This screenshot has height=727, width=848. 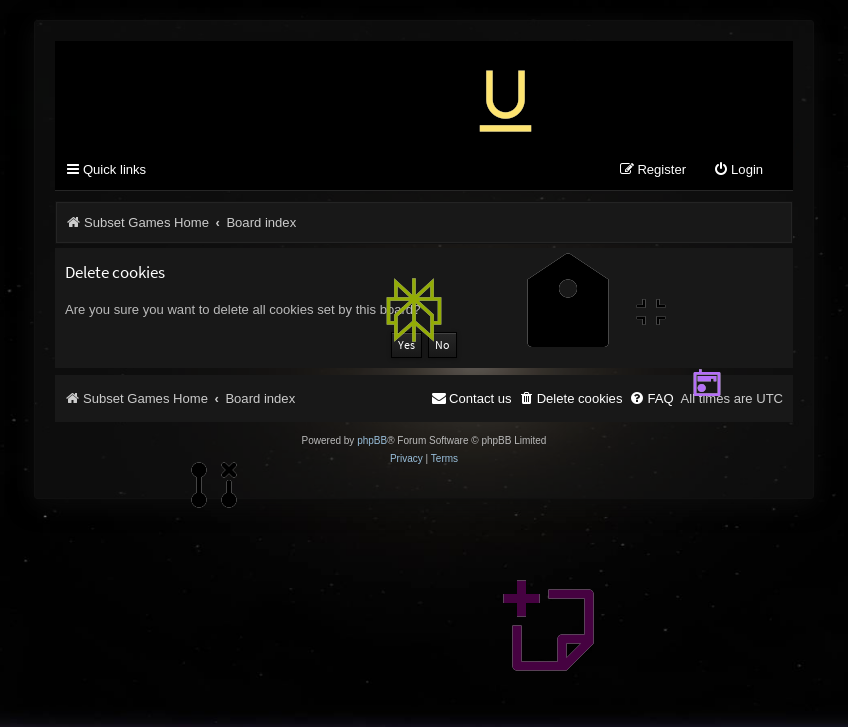 What do you see at coordinates (707, 384) in the screenshot?
I see `listen to radio stations` at bounding box center [707, 384].